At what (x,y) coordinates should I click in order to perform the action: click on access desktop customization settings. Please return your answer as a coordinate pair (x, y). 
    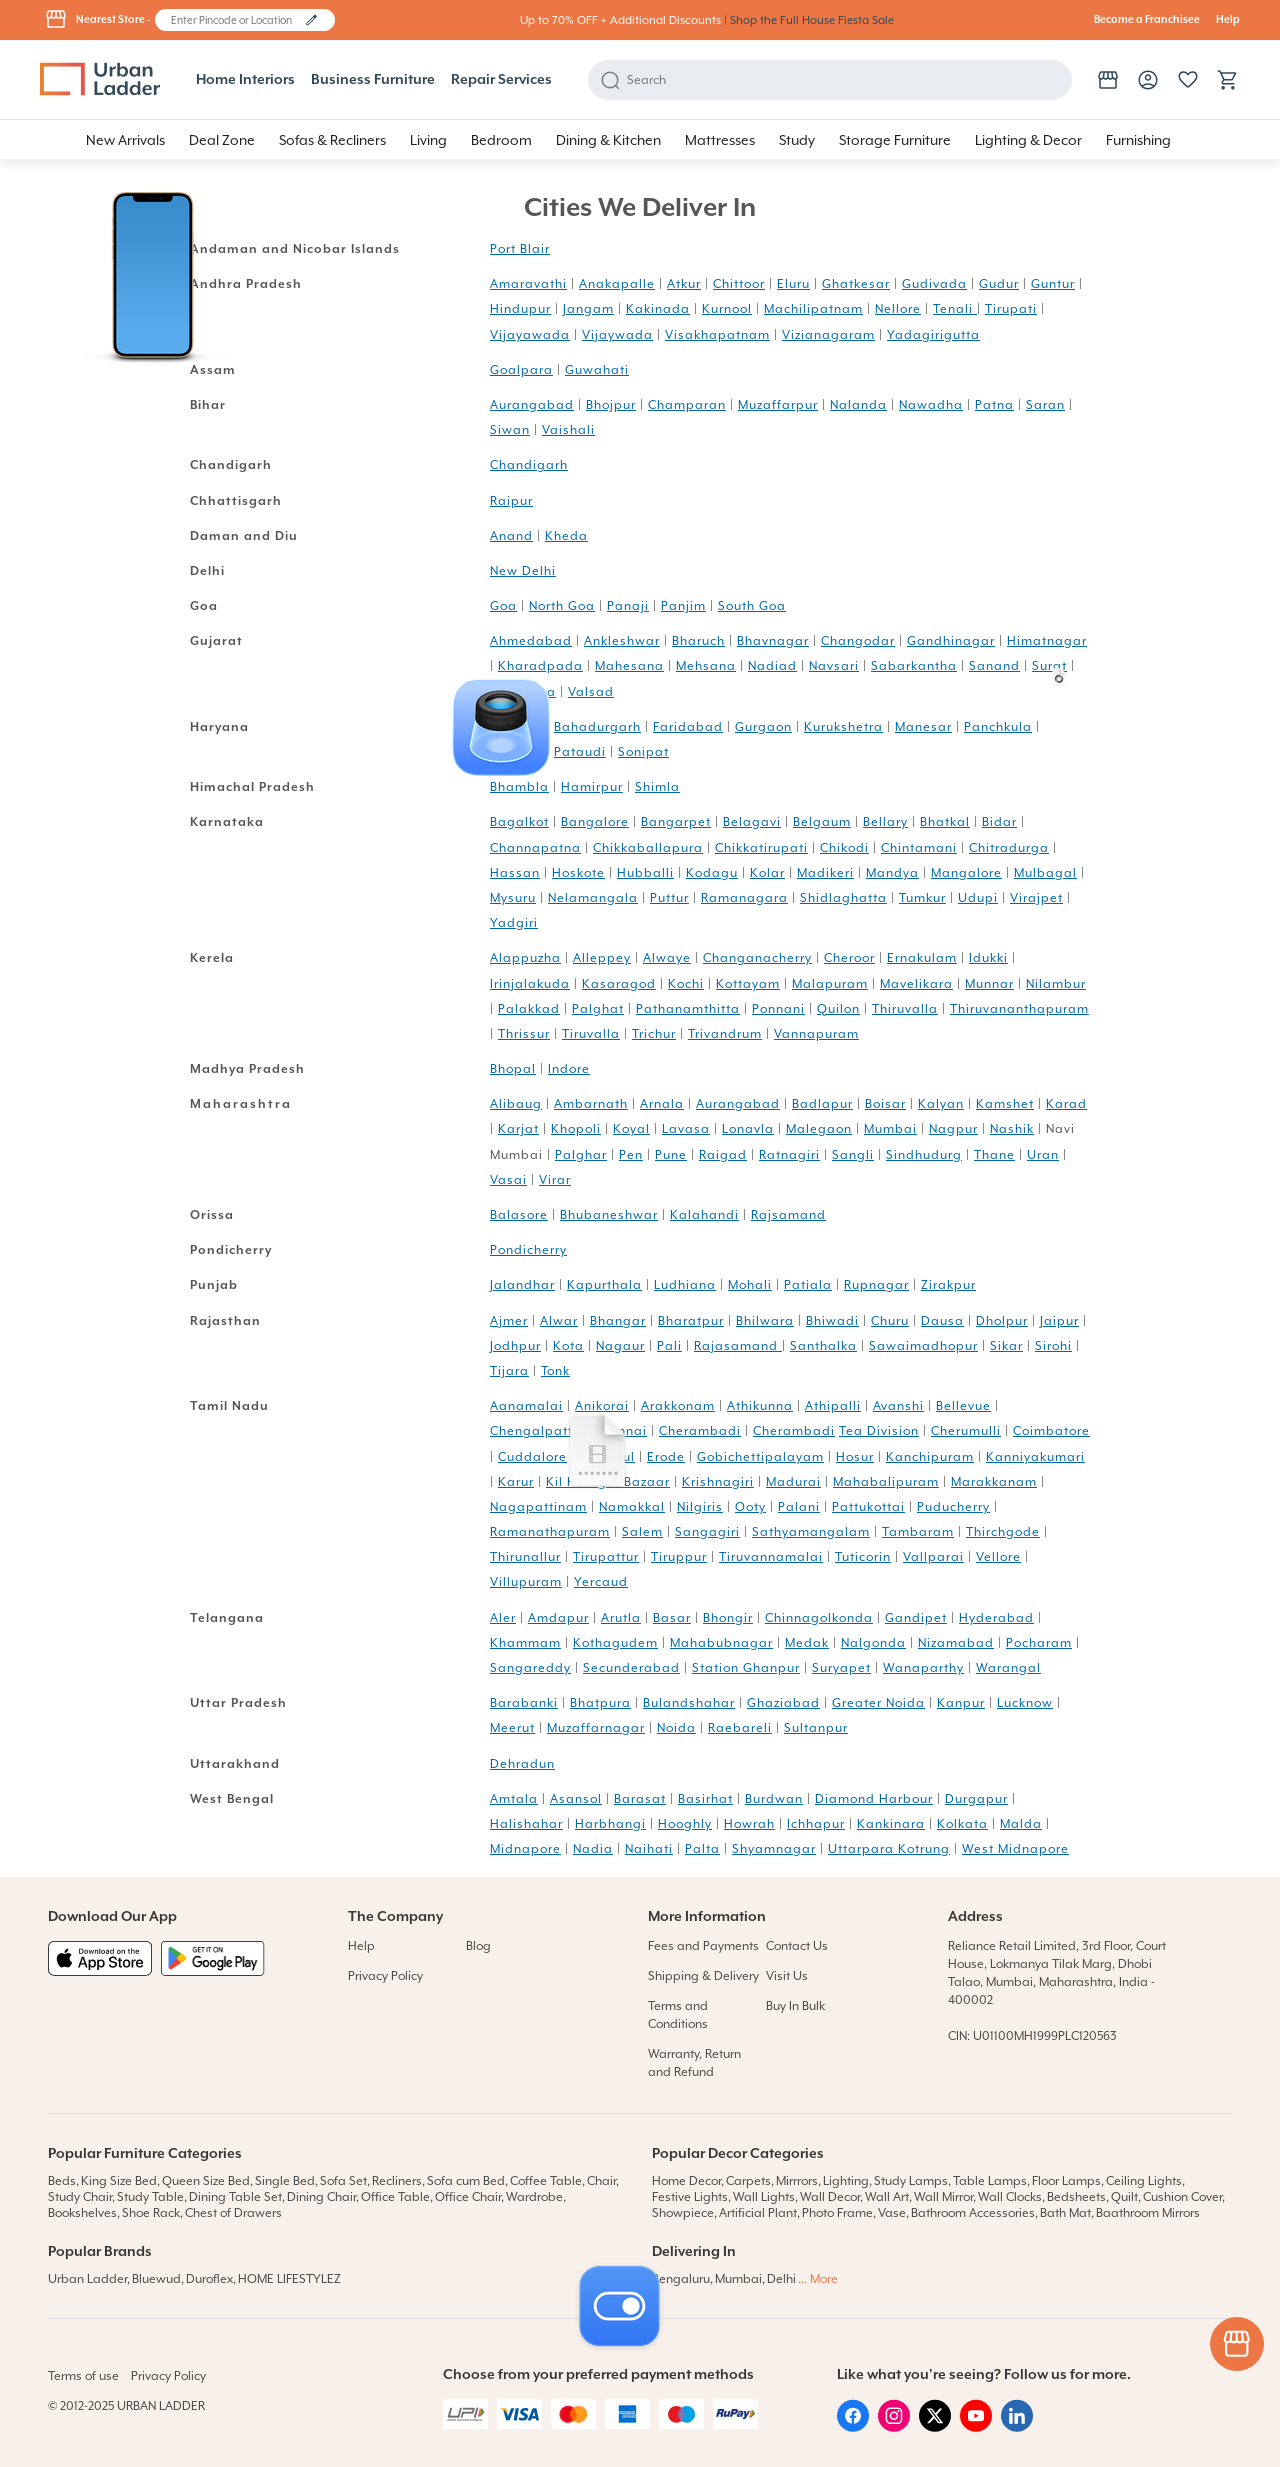
    Looking at the image, I should click on (619, 2307).